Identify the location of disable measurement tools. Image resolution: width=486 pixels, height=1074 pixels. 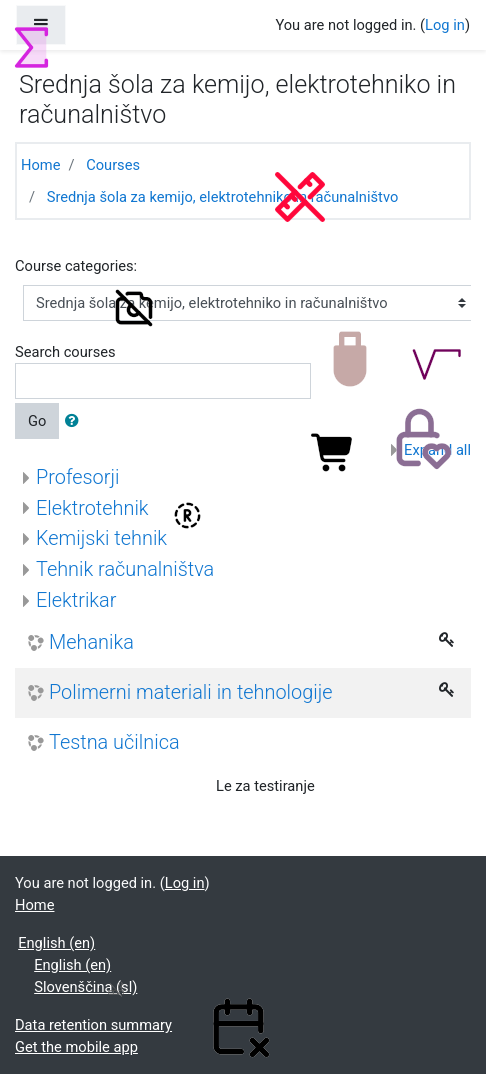
(300, 197).